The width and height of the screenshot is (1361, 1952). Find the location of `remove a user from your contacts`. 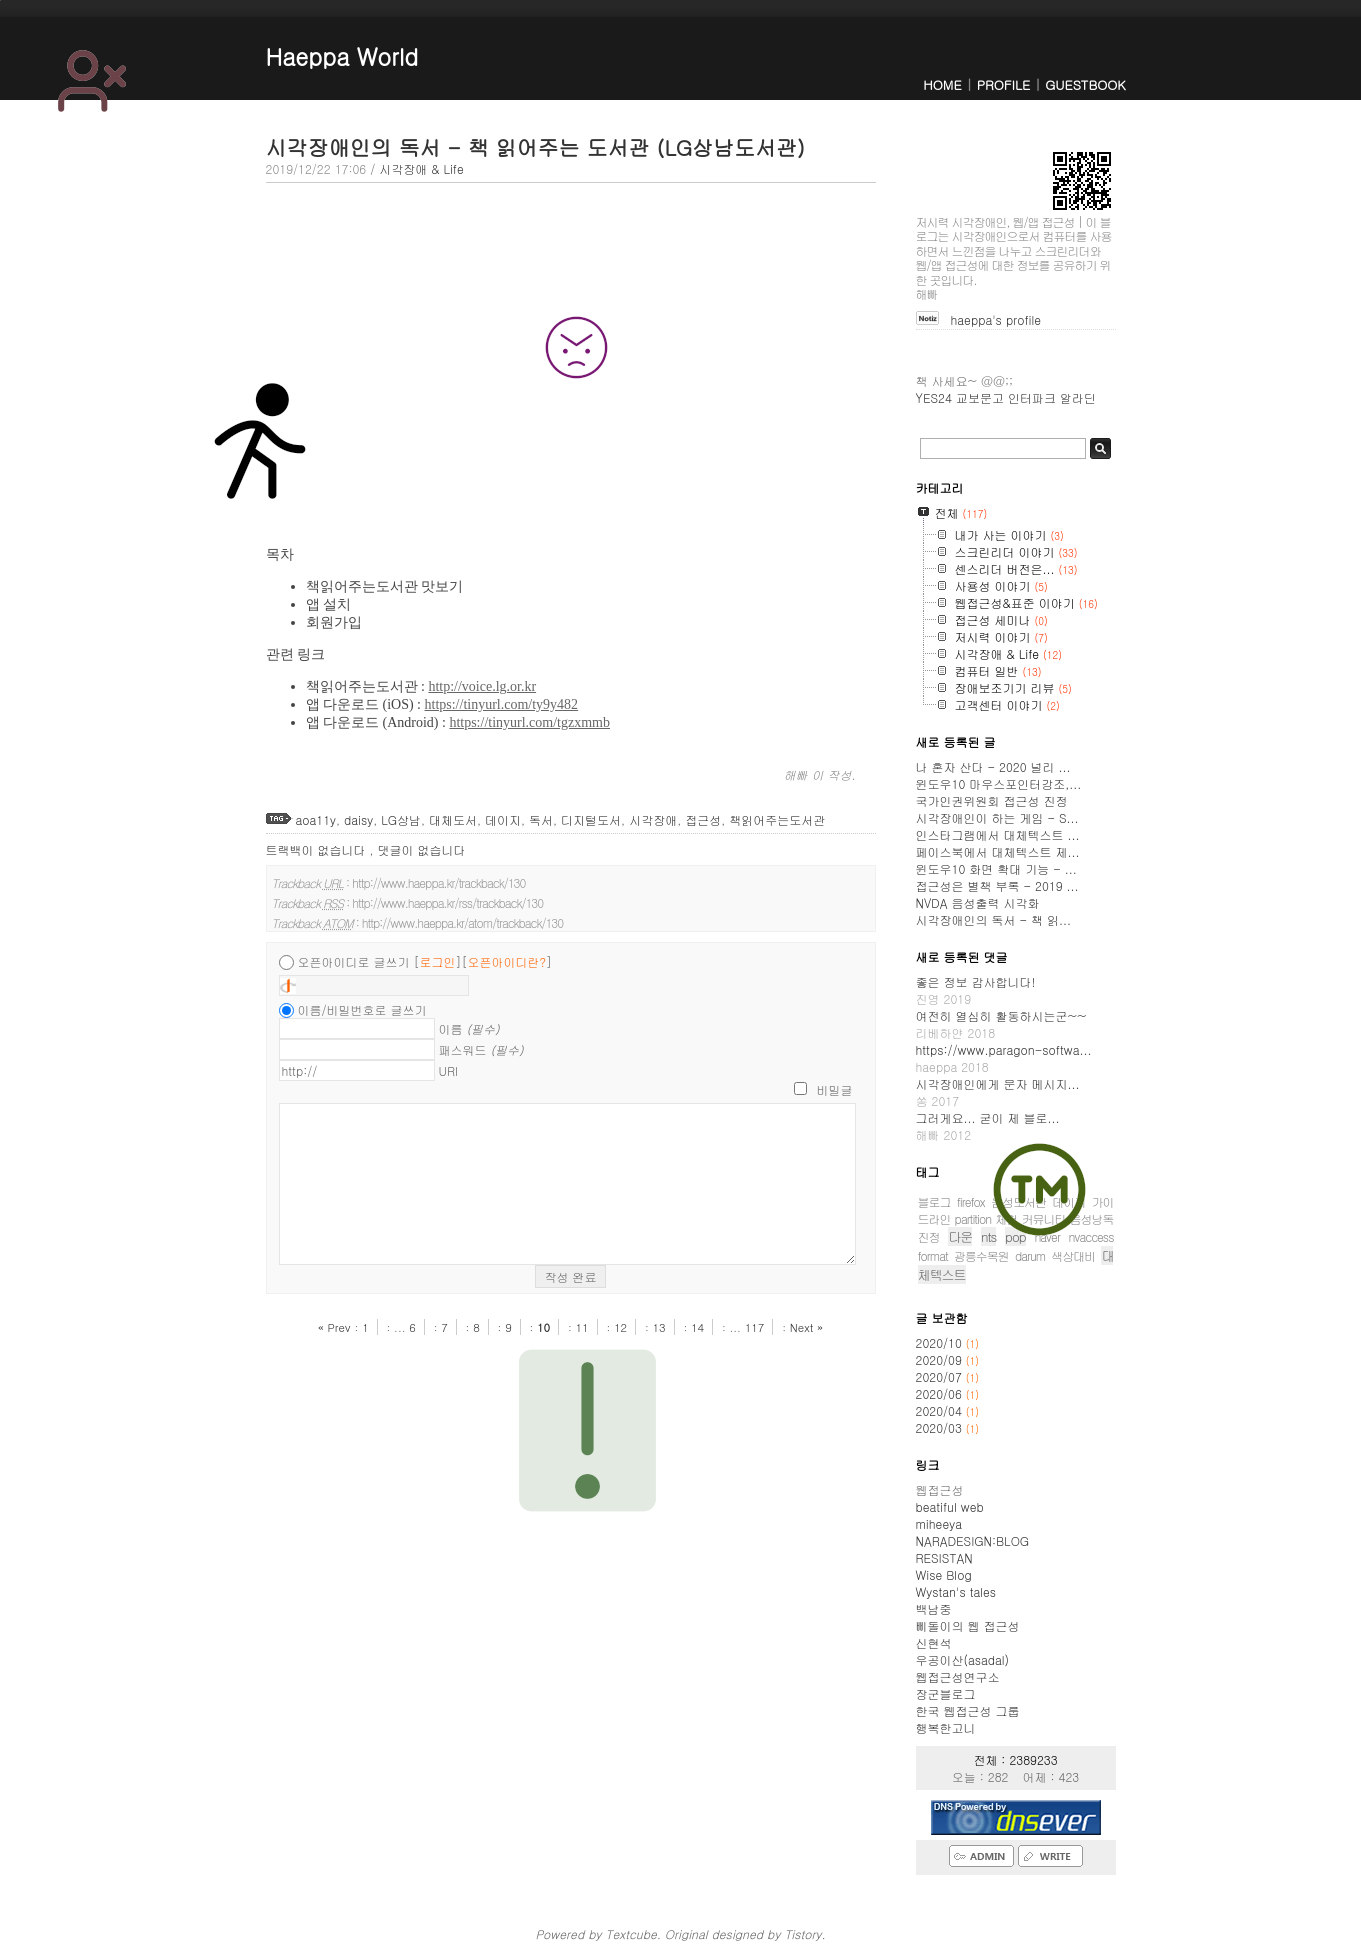

remove a user from your contacts is located at coordinates (92, 81).